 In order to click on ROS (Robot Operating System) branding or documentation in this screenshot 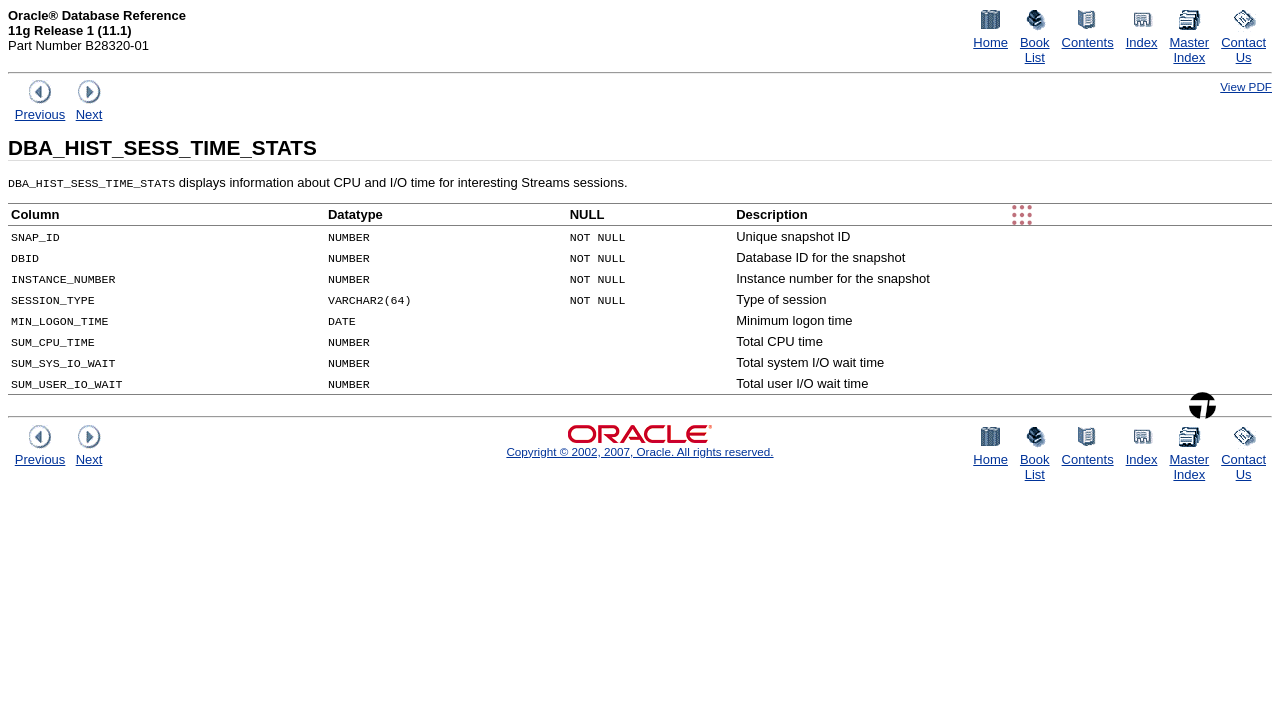, I will do `click(1022, 215)`.